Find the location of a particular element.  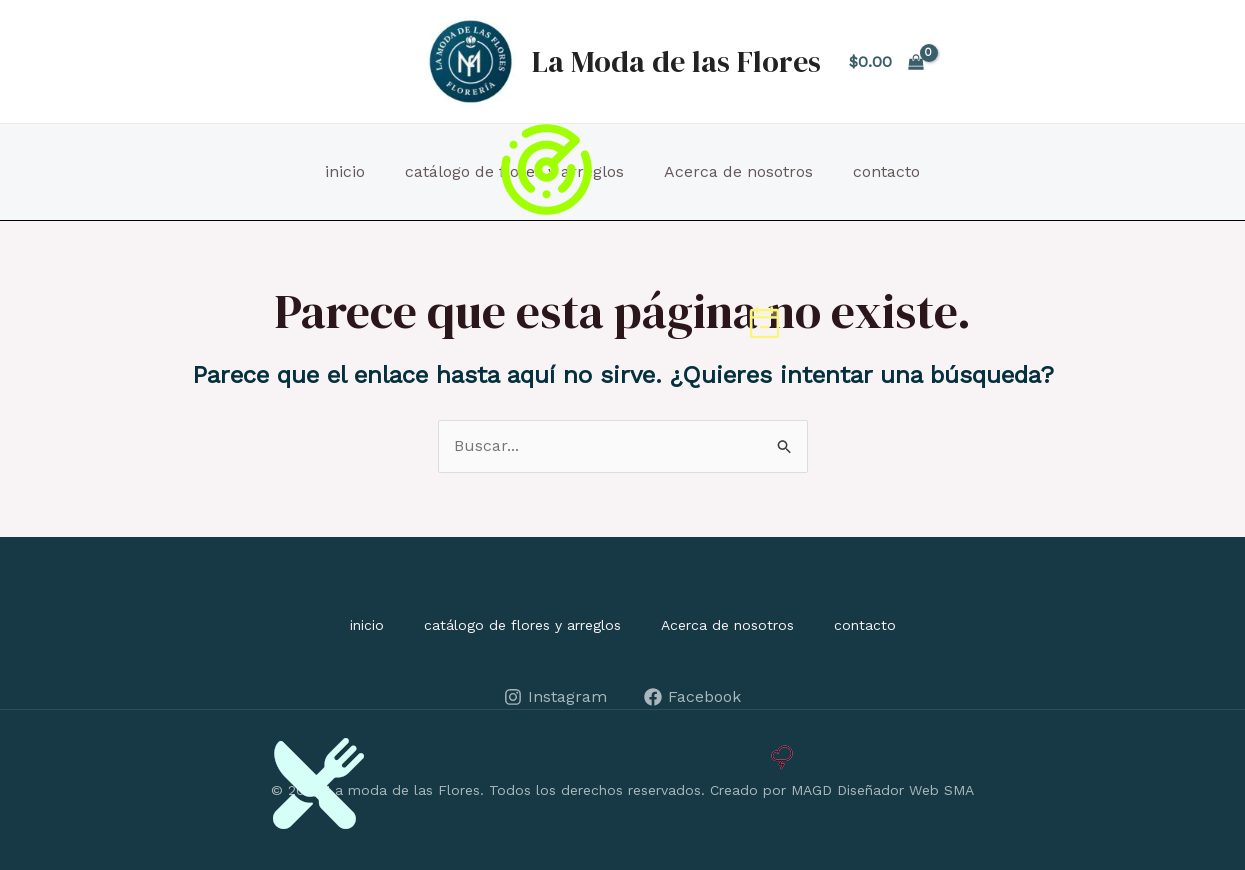

indicates thunderstorm or severe weather conditions is located at coordinates (782, 757).